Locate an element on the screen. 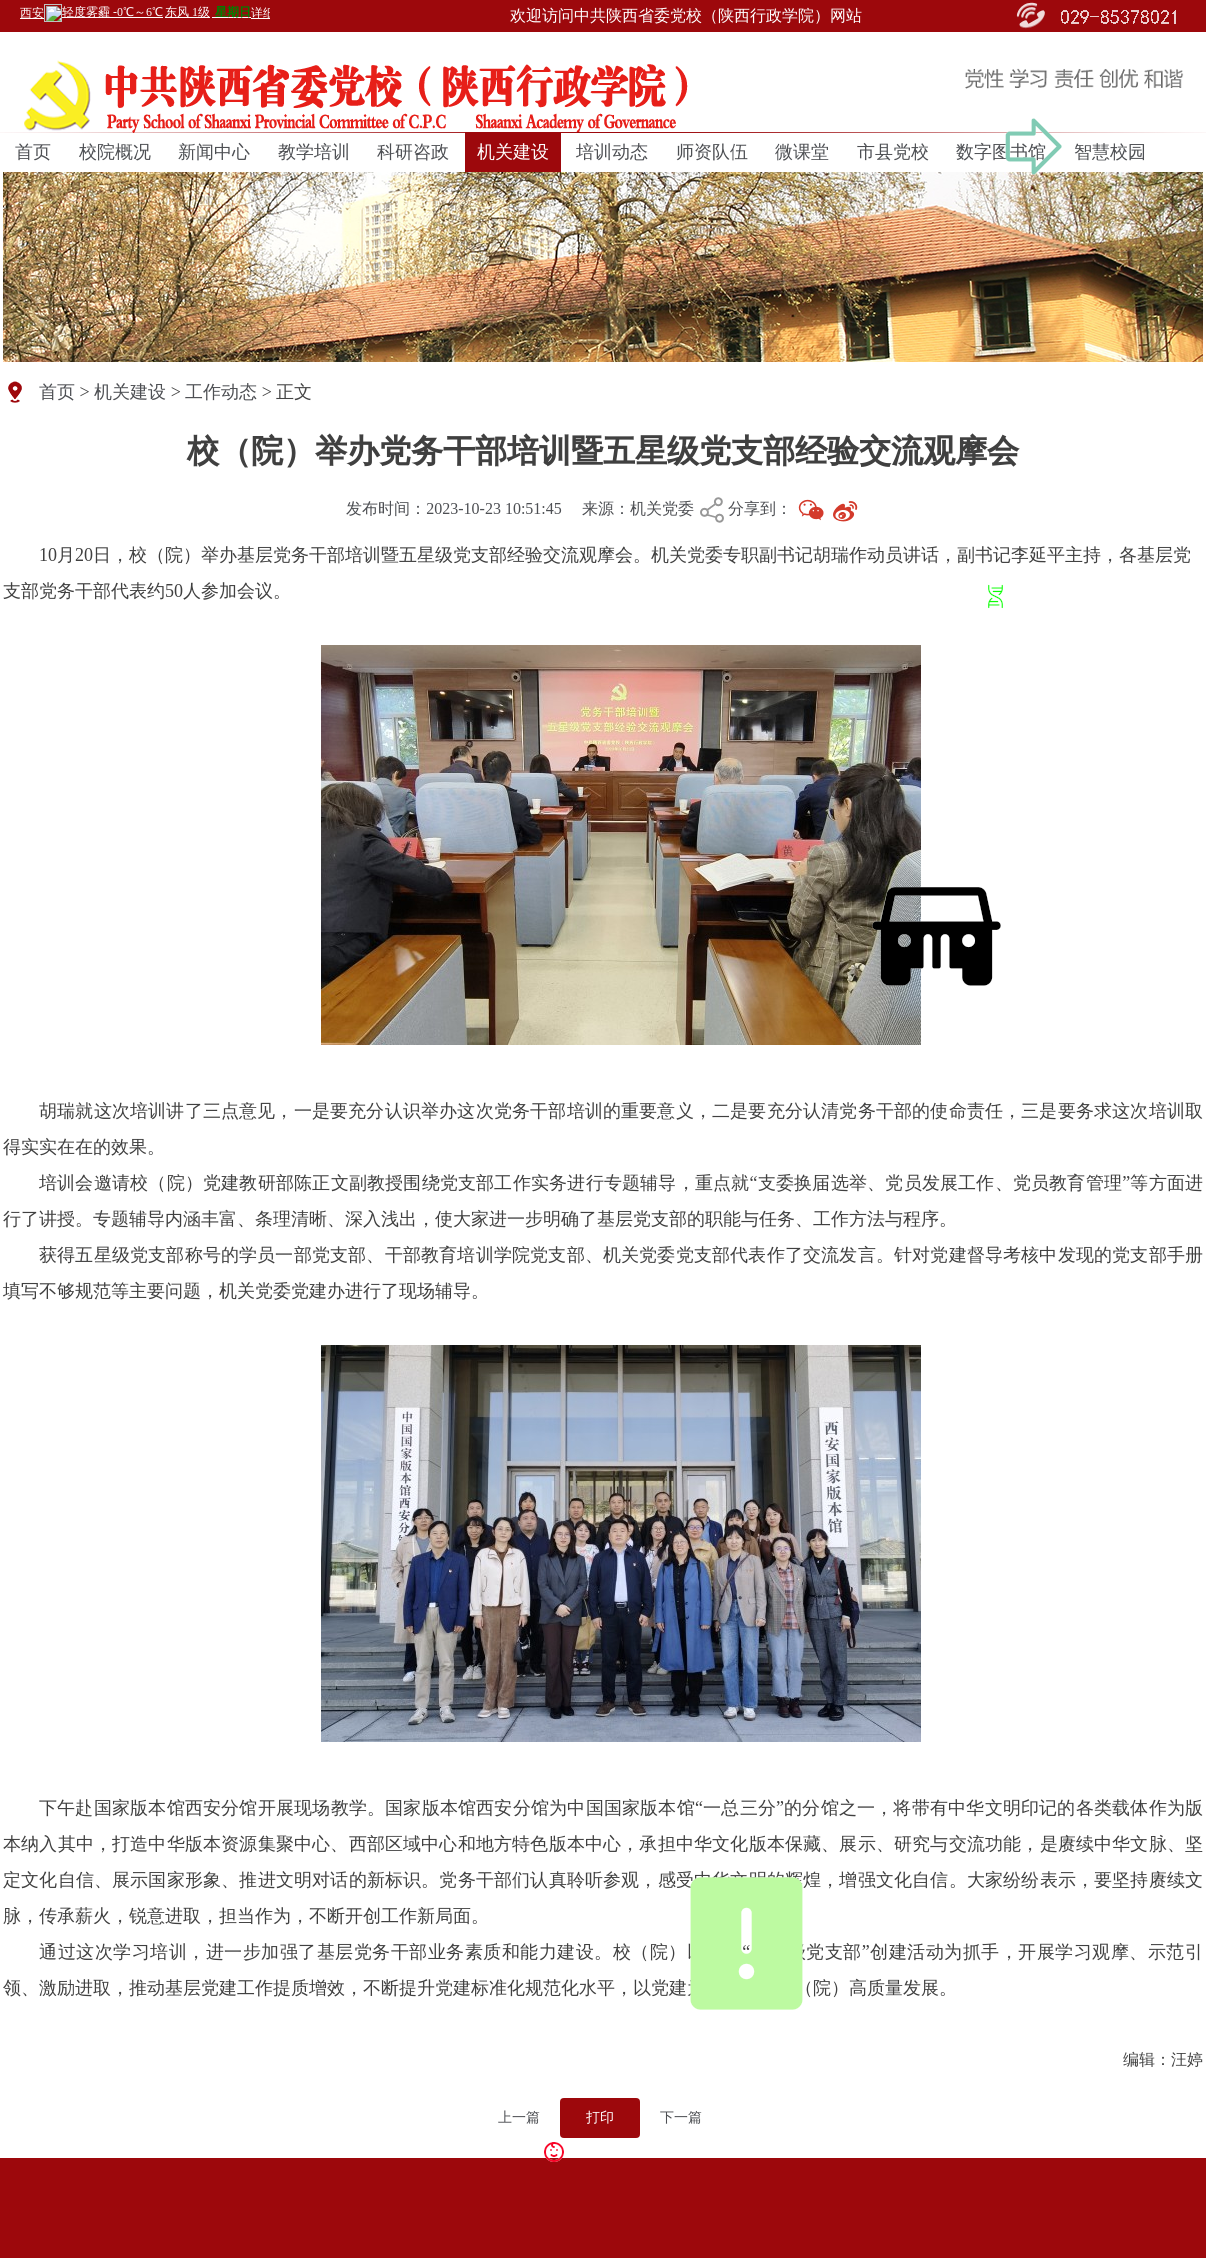 This screenshot has width=1206, height=2258. access genetics or DNA-related features is located at coordinates (995, 596).